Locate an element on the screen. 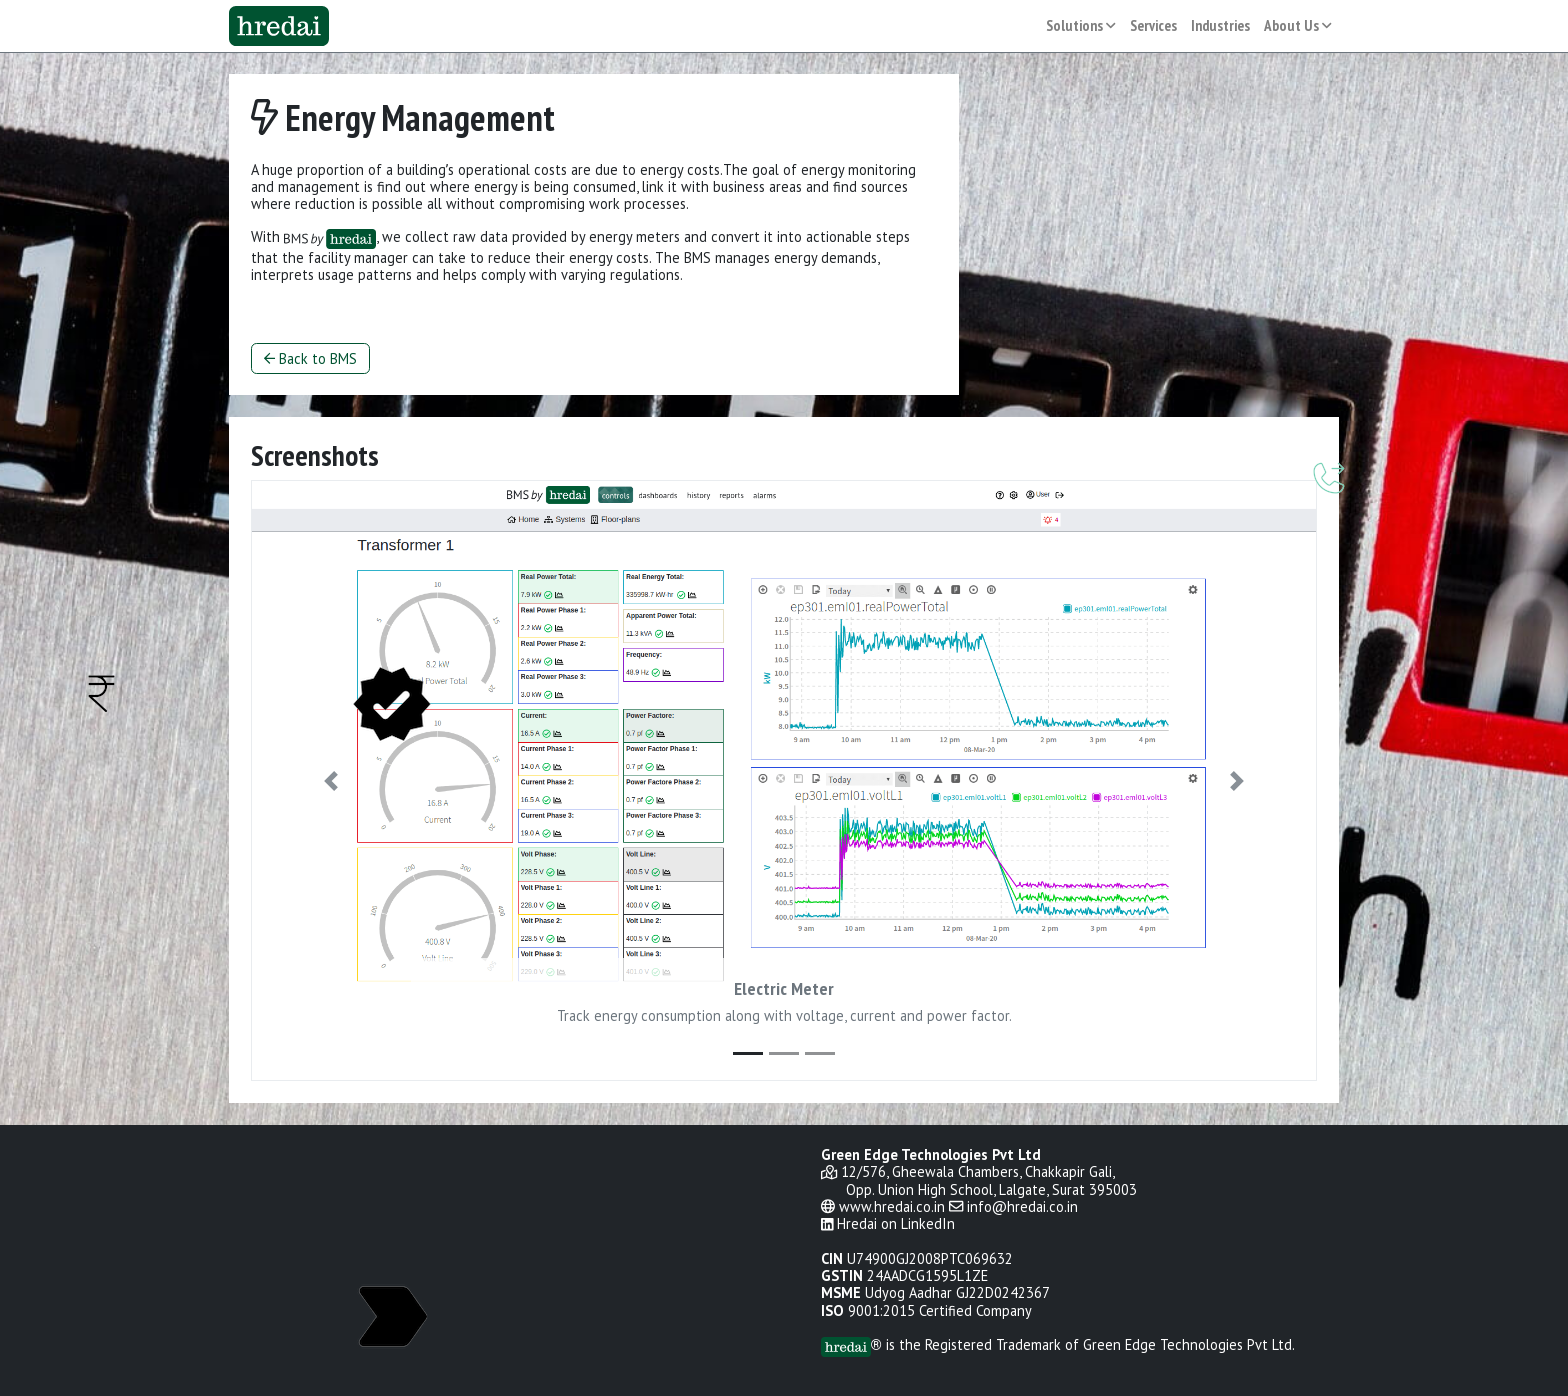 The width and height of the screenshot is (1568, 1396). indicates a verified account or profile is located at coordinates (392, 704).